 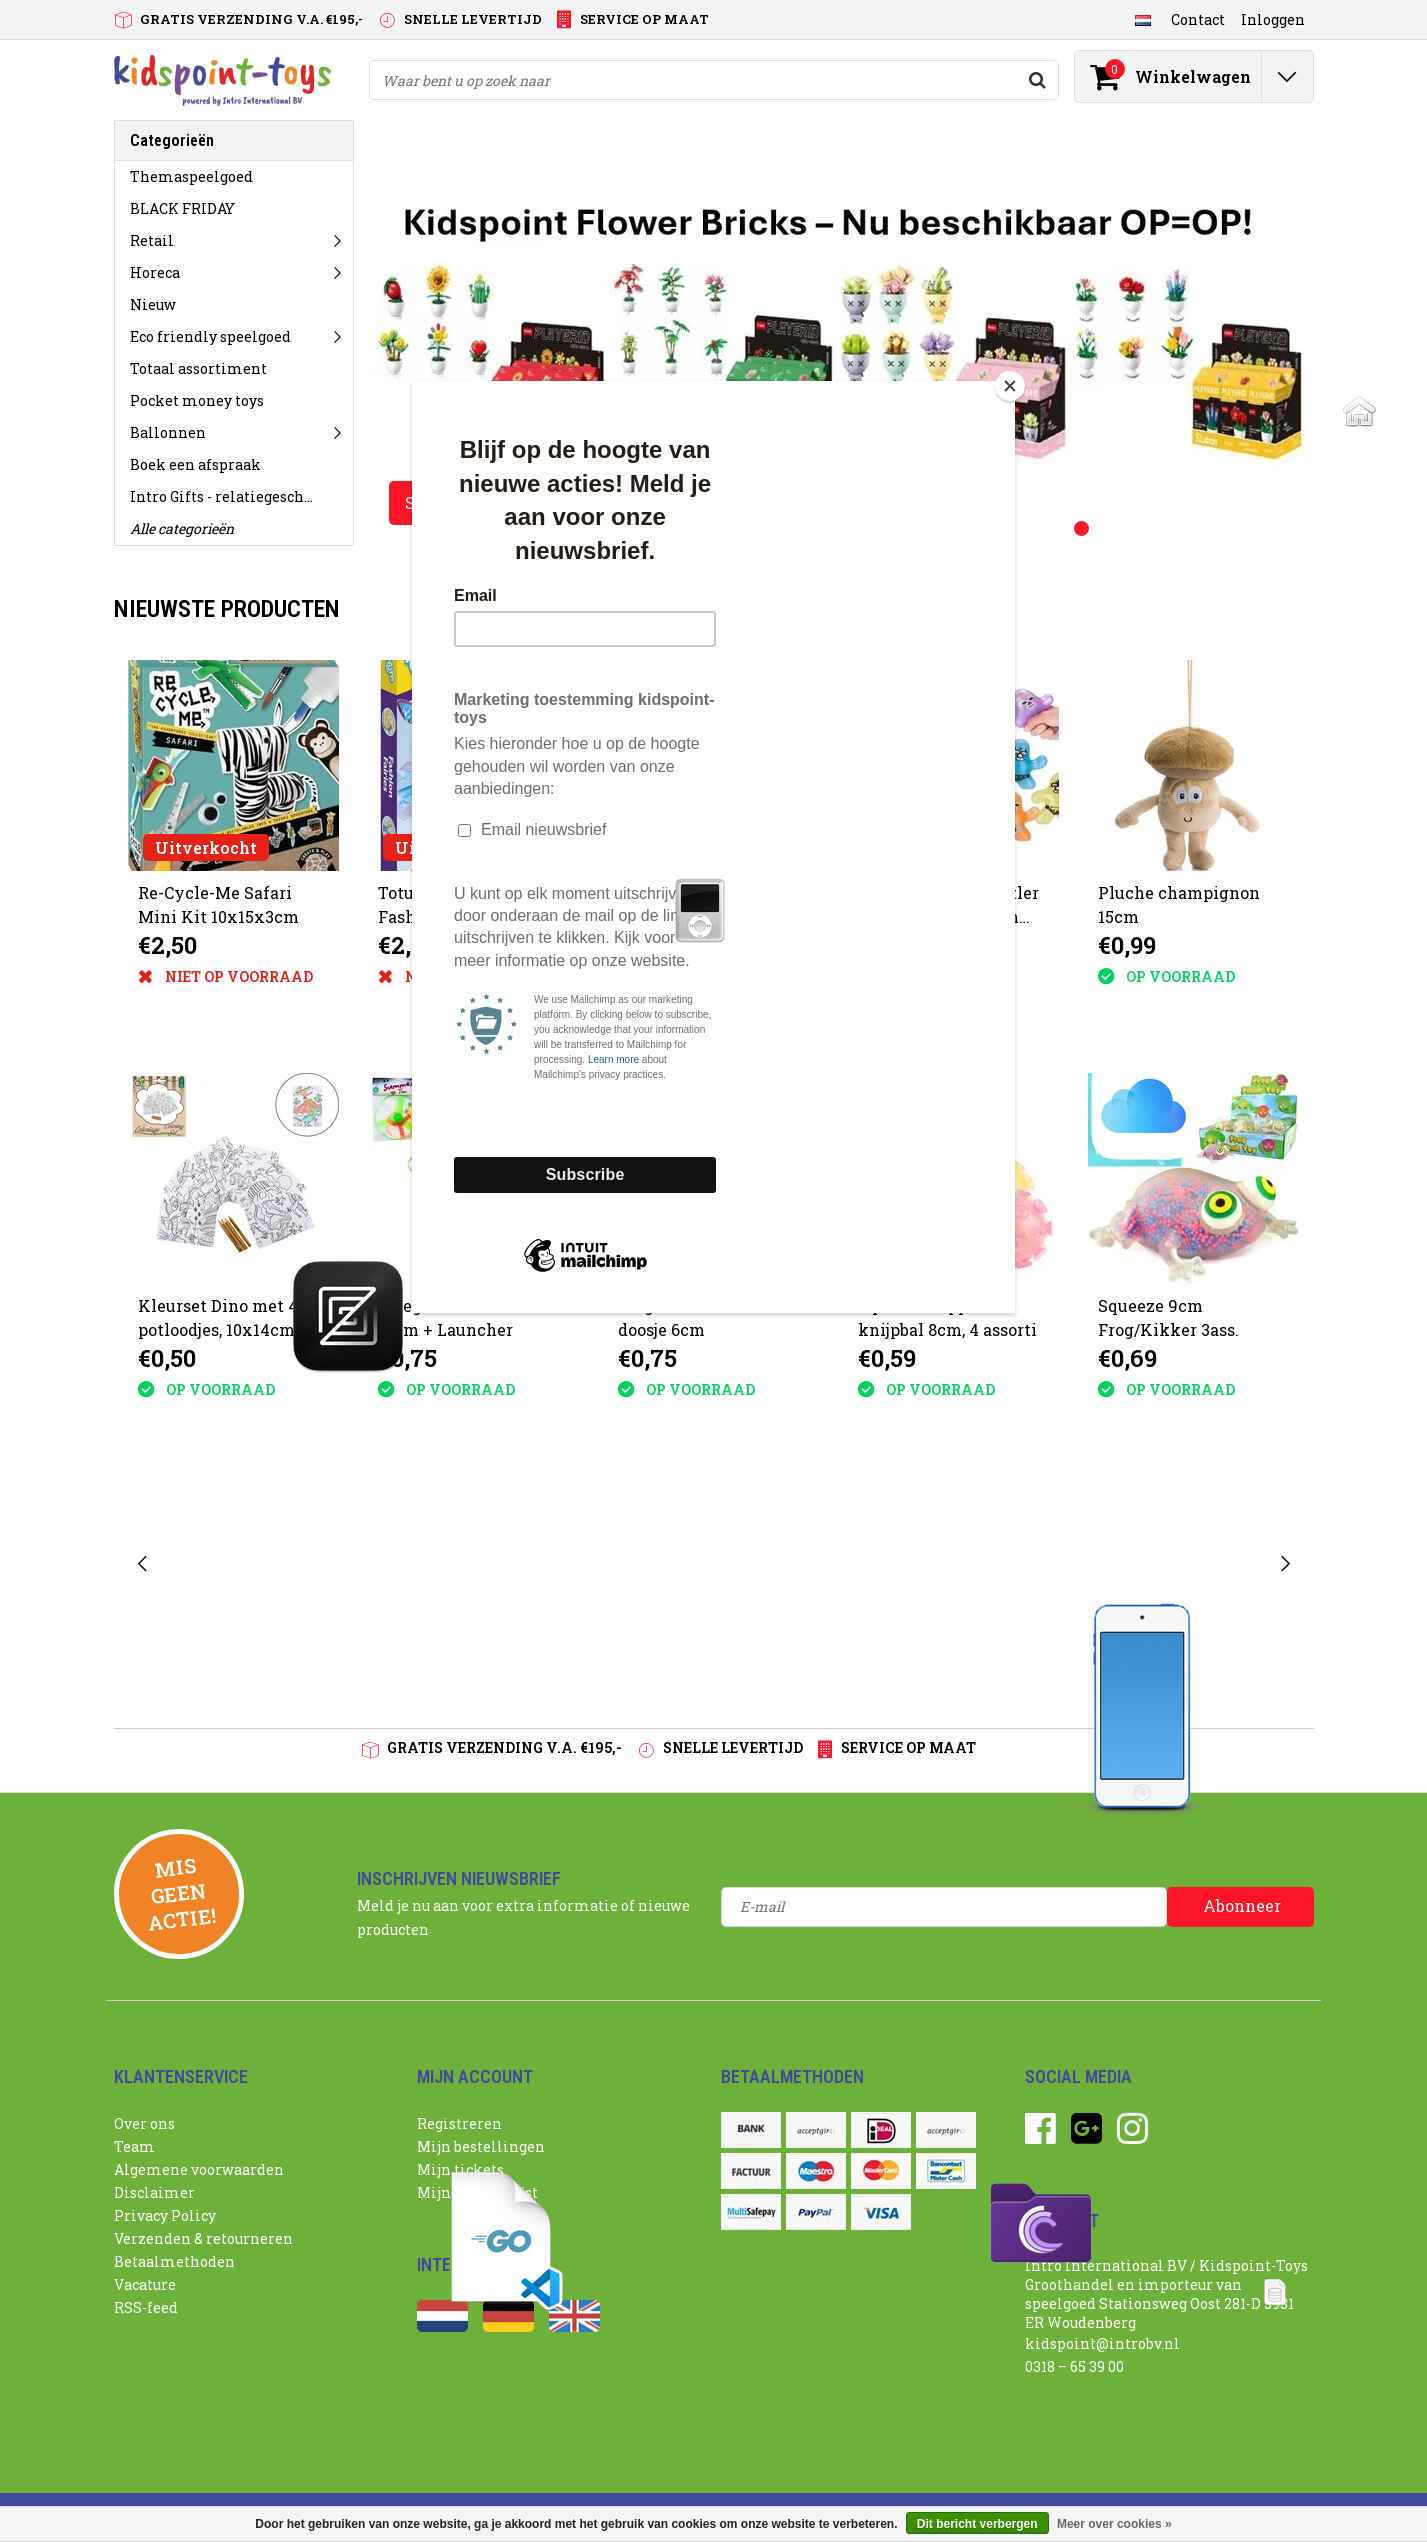 I want to click on open iCloud+ settings and subscription management, so click(x=1143, y=1107).